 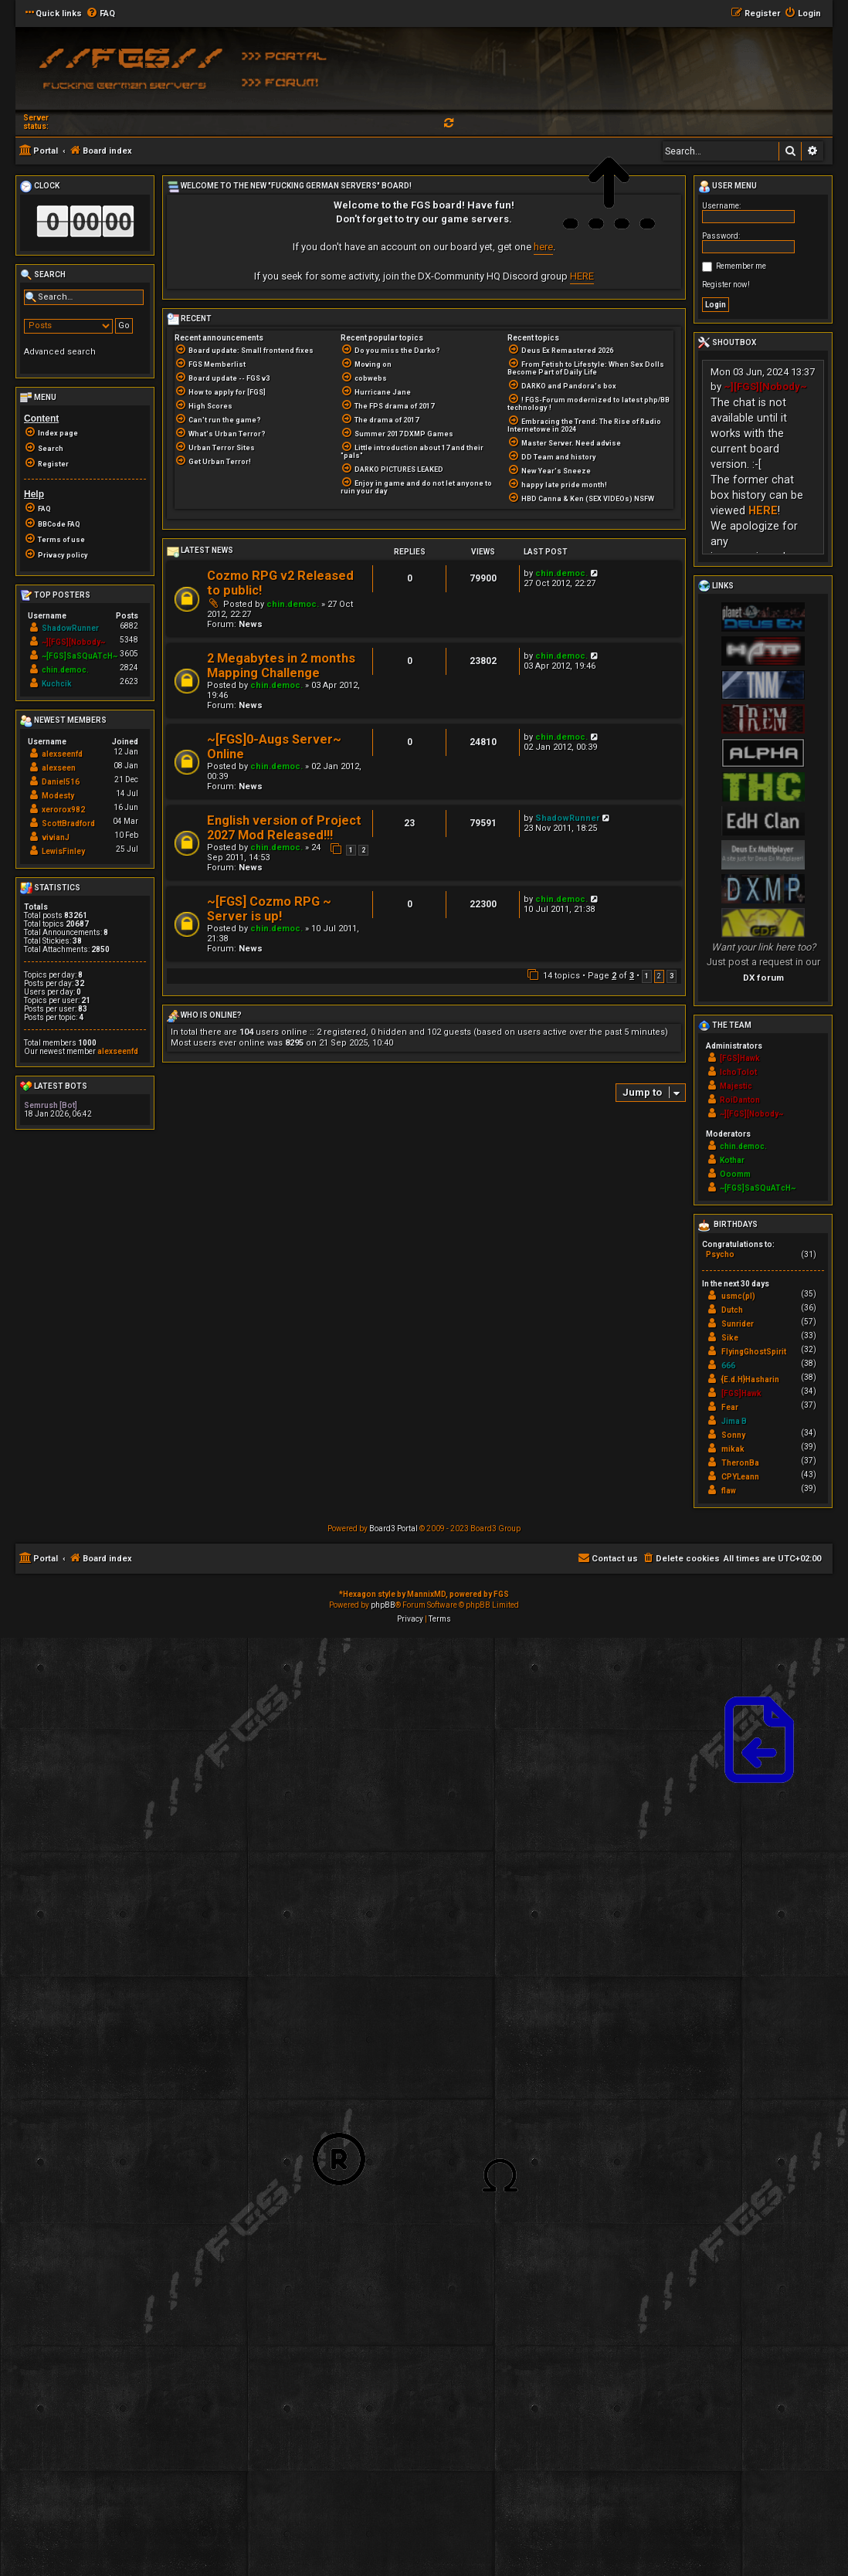 What do you see at coordinates (609, 198) in the screenshot?
I see `collapse content upward` at bounding box center [609, 198].